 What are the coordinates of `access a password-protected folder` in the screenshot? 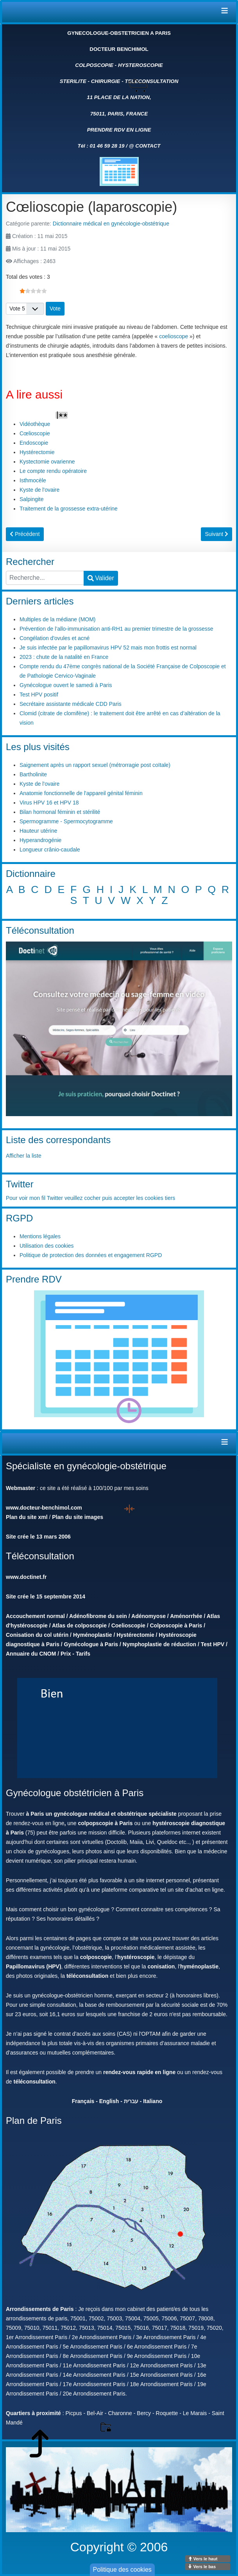 It's located at (106, 2427).